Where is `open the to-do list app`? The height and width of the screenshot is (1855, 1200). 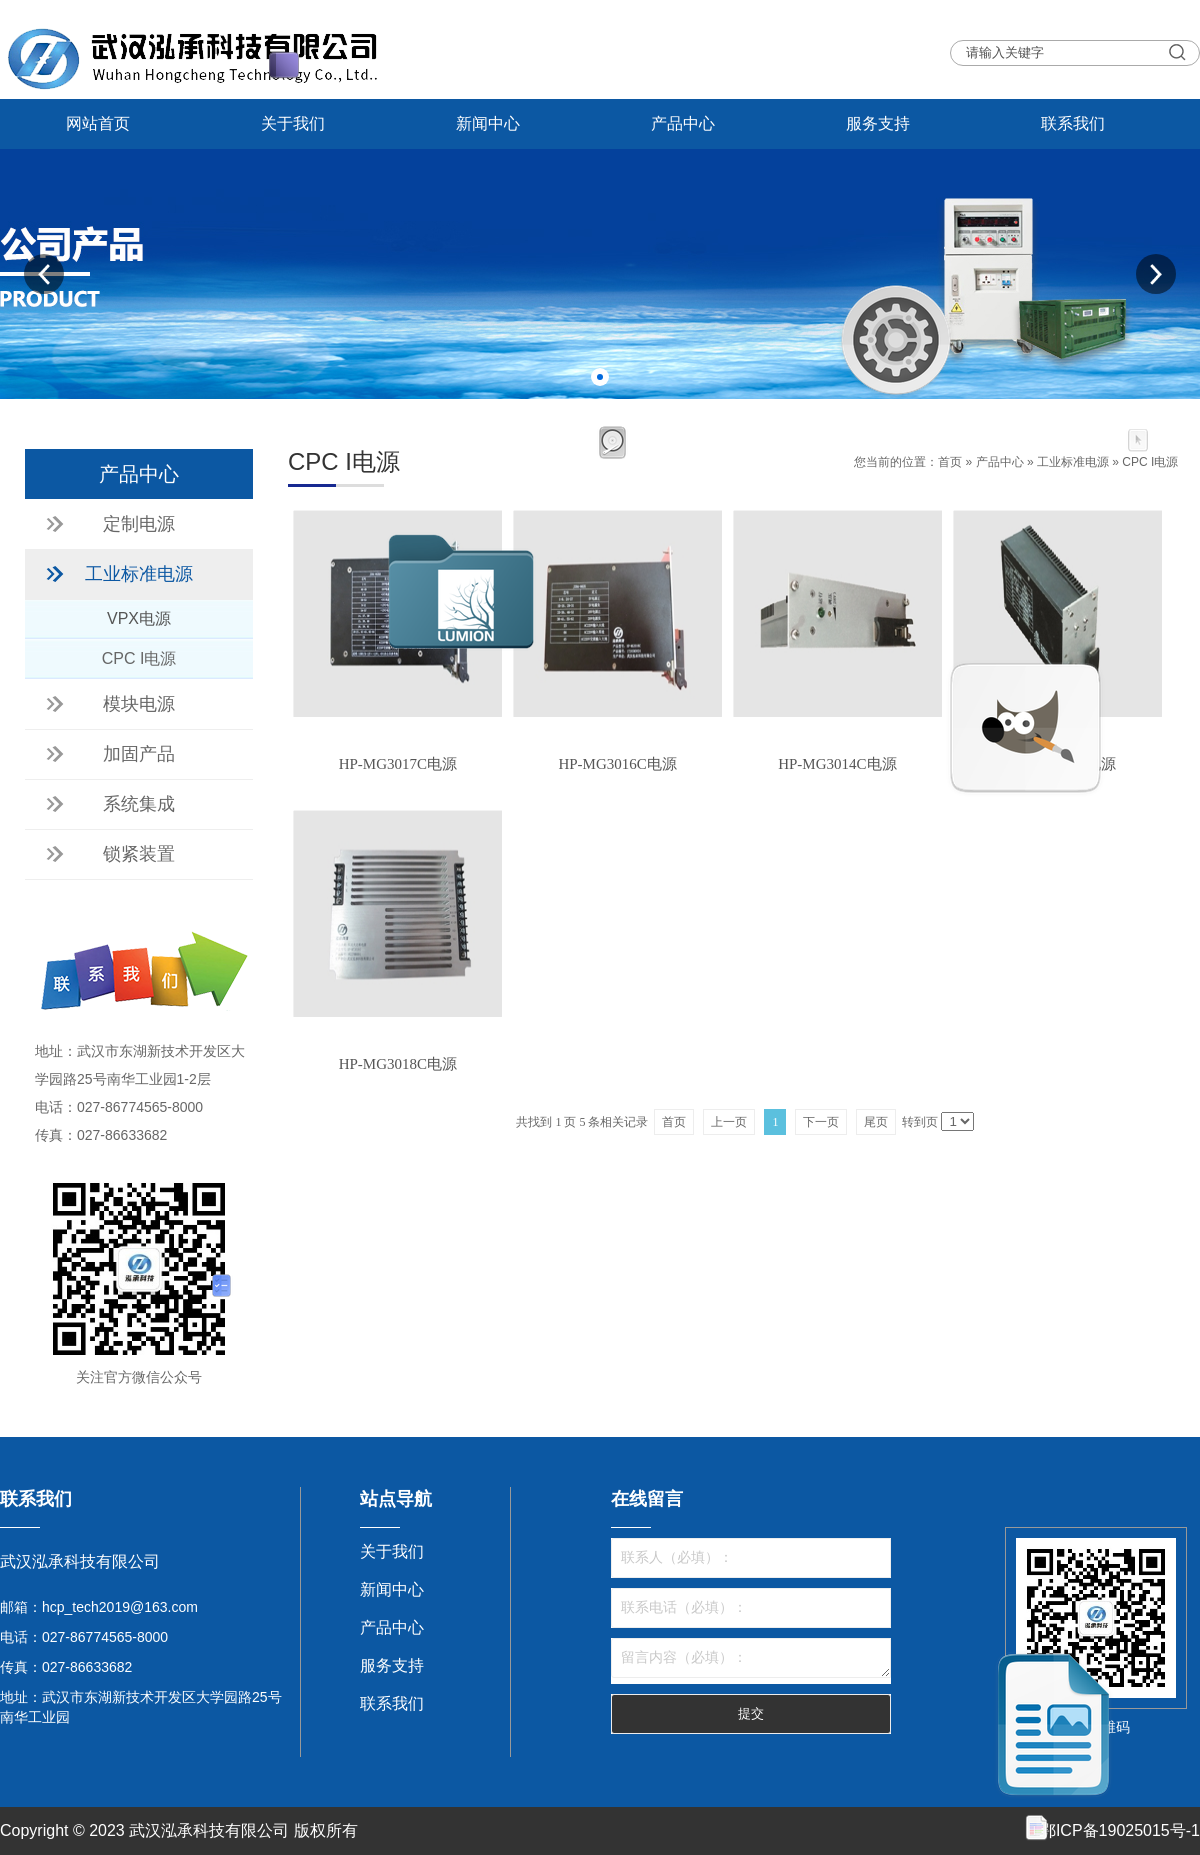
open the to-do list app is located at coordinates (221, 1285).